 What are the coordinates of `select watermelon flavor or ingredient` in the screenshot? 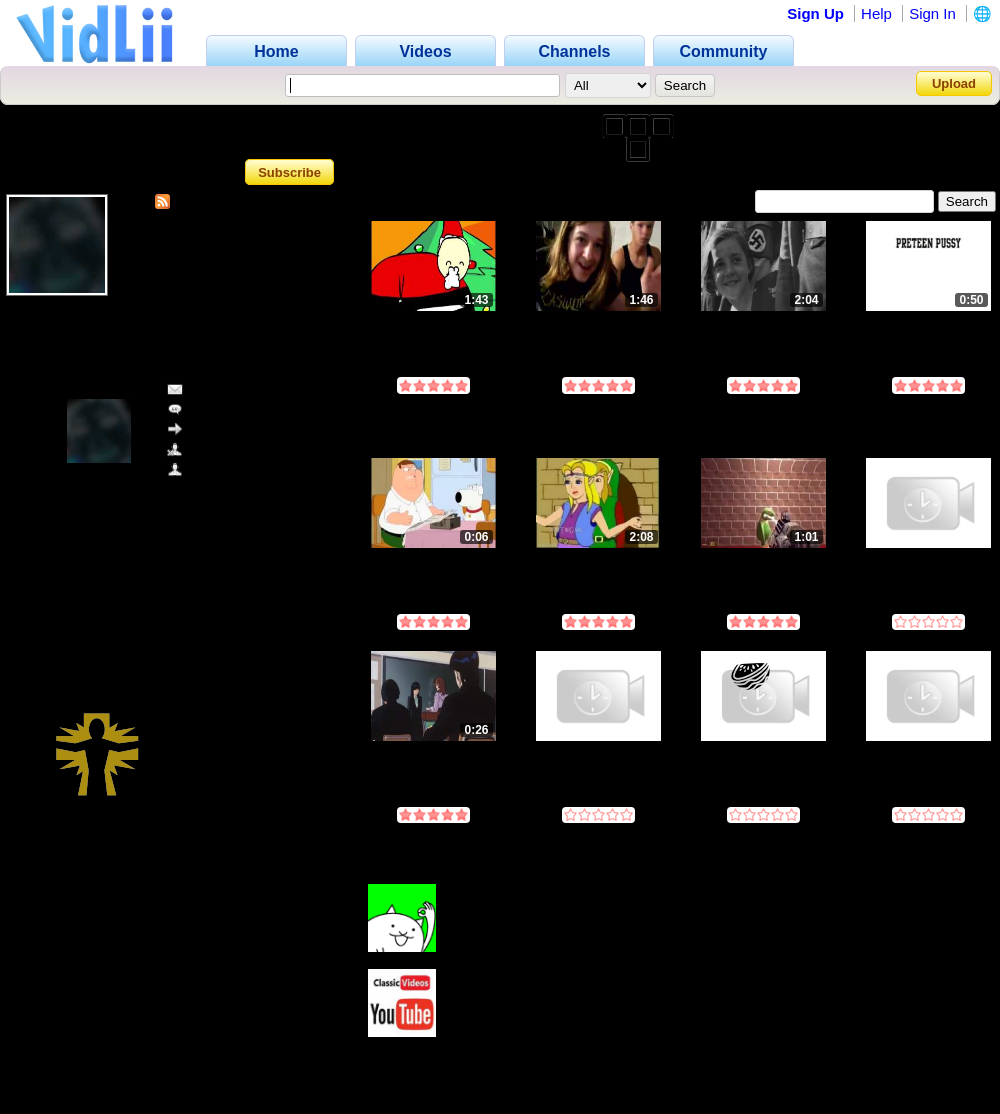 It's located at (750, 676).